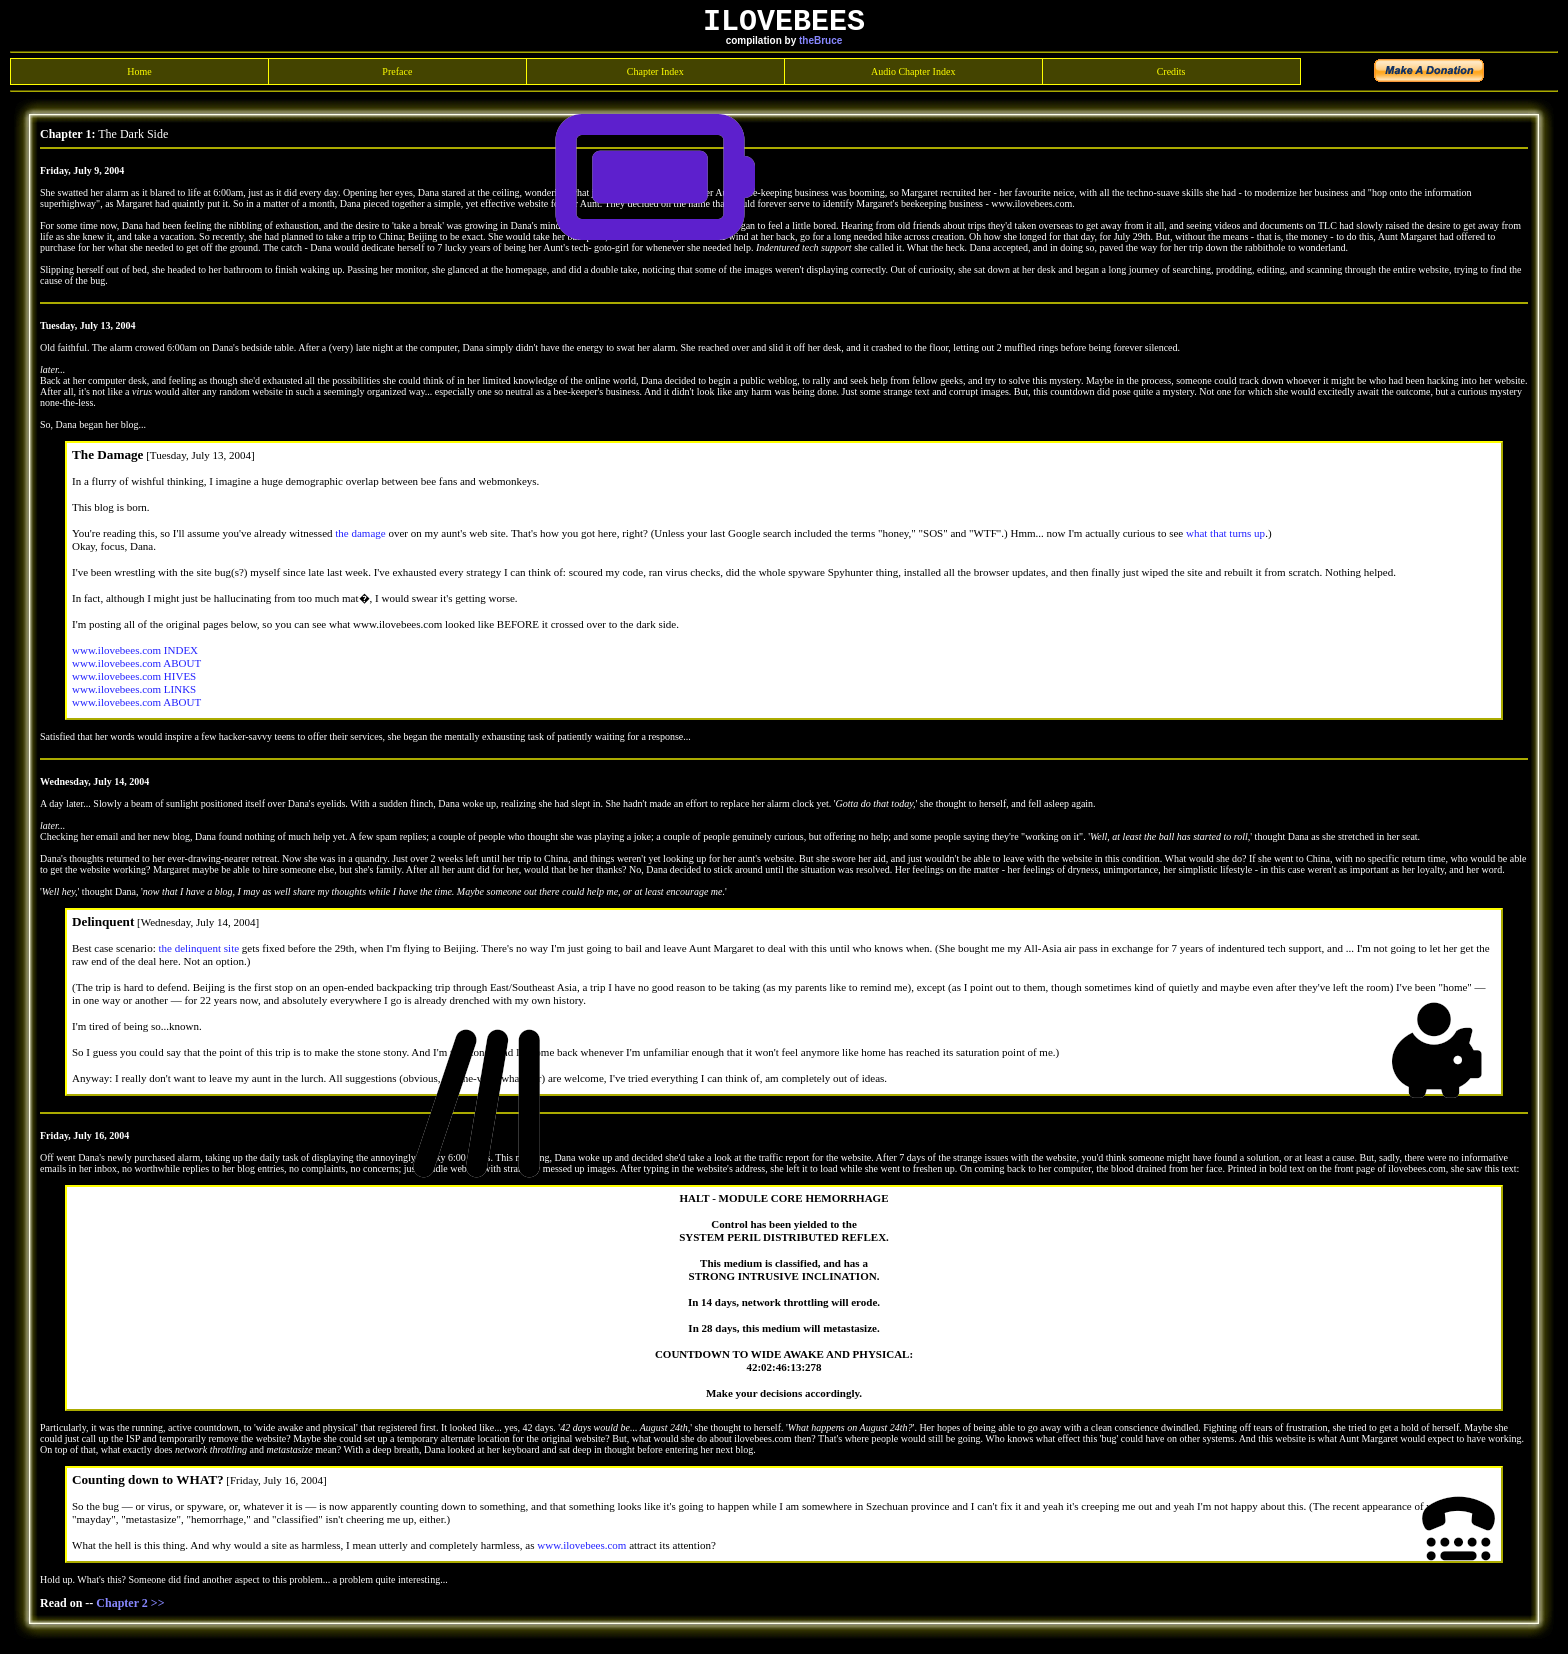  What do you see at coordinates (476, 1103) in the screenshot?
I see `indicates a stack of leaning books or documents` at bounding box center [476, 1103].